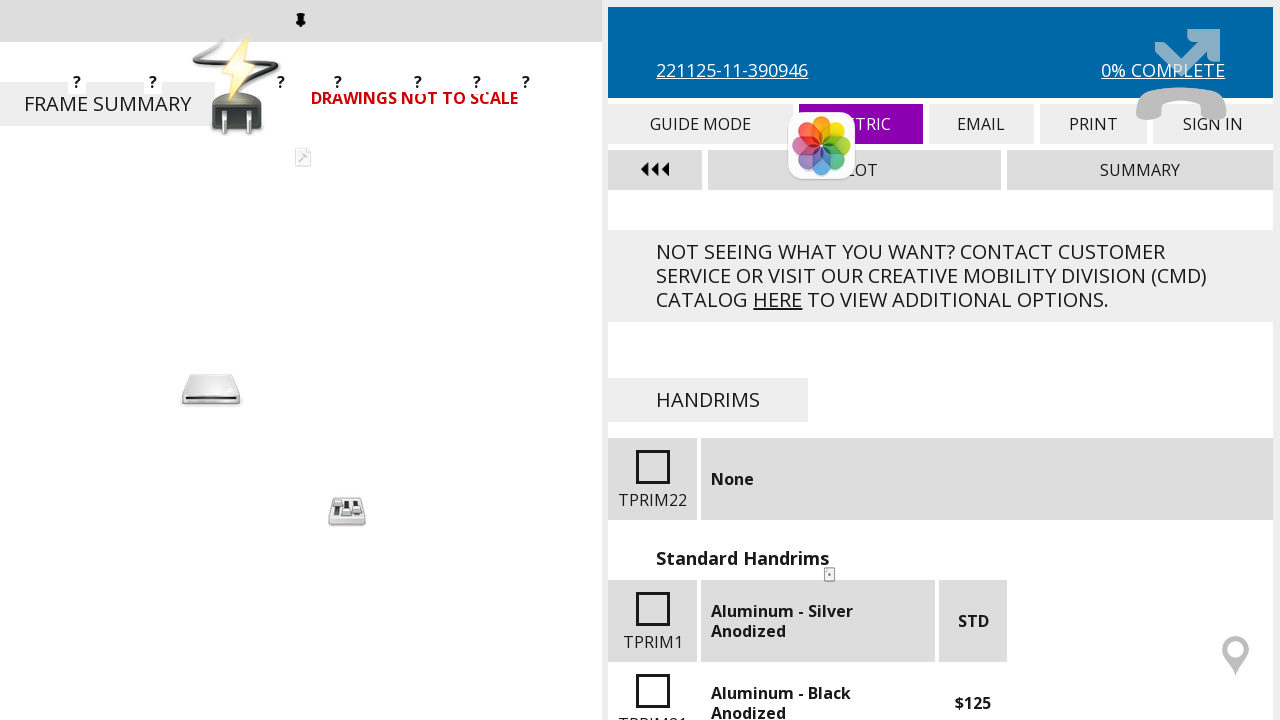  What do you see at coordinates (303, 157) in the screenshot?
I see `a makefile or build configuration file` at bounding box center [303, 157].